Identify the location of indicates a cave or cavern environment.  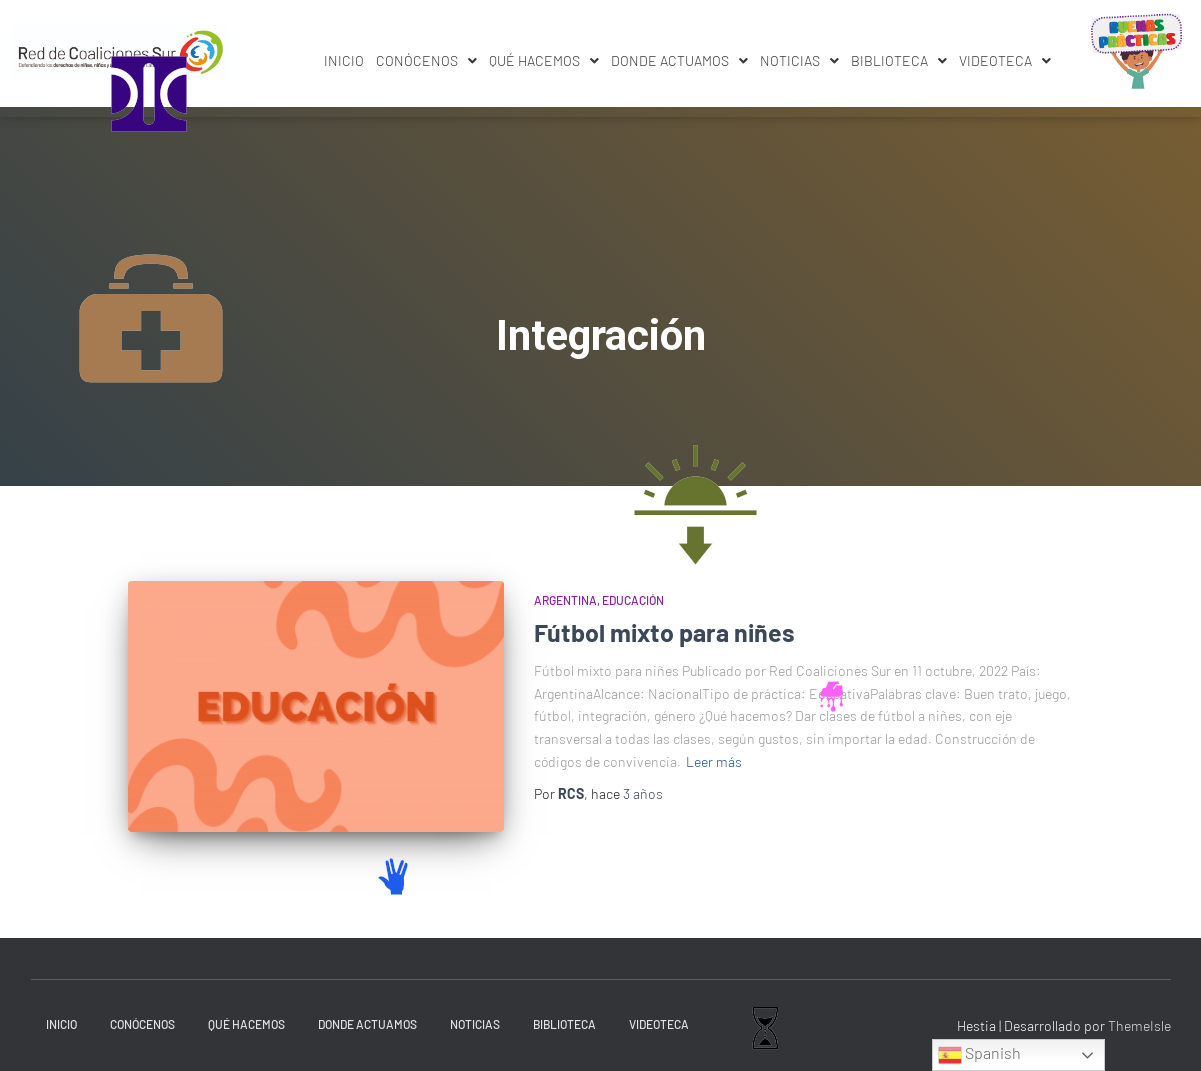
(832, 696).